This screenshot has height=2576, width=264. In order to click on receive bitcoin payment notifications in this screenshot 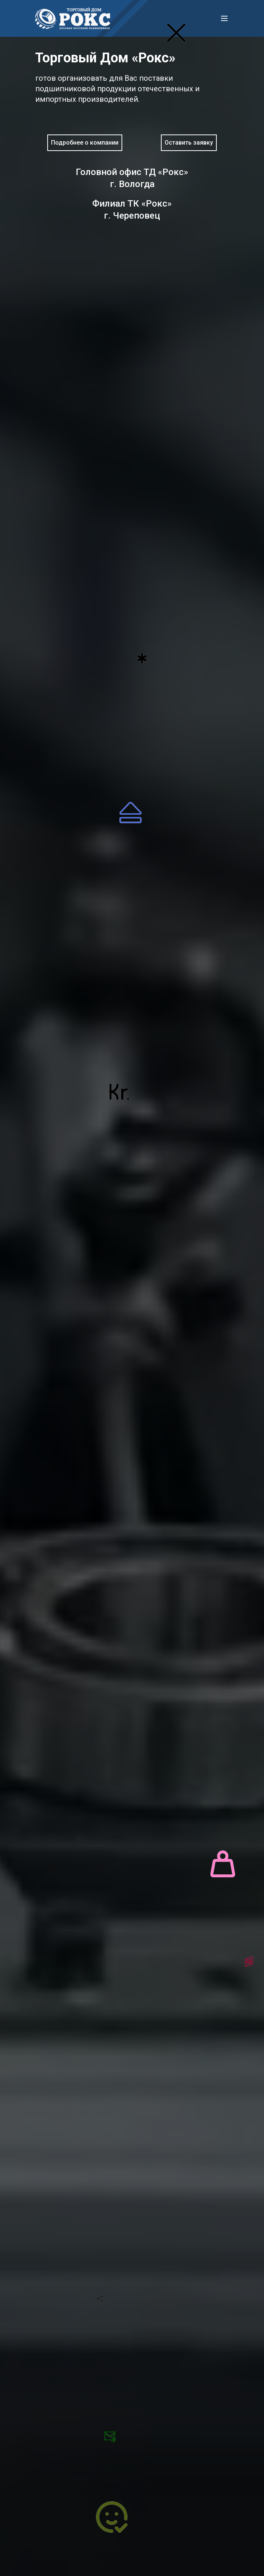, I will do `click(110, 2436)`.